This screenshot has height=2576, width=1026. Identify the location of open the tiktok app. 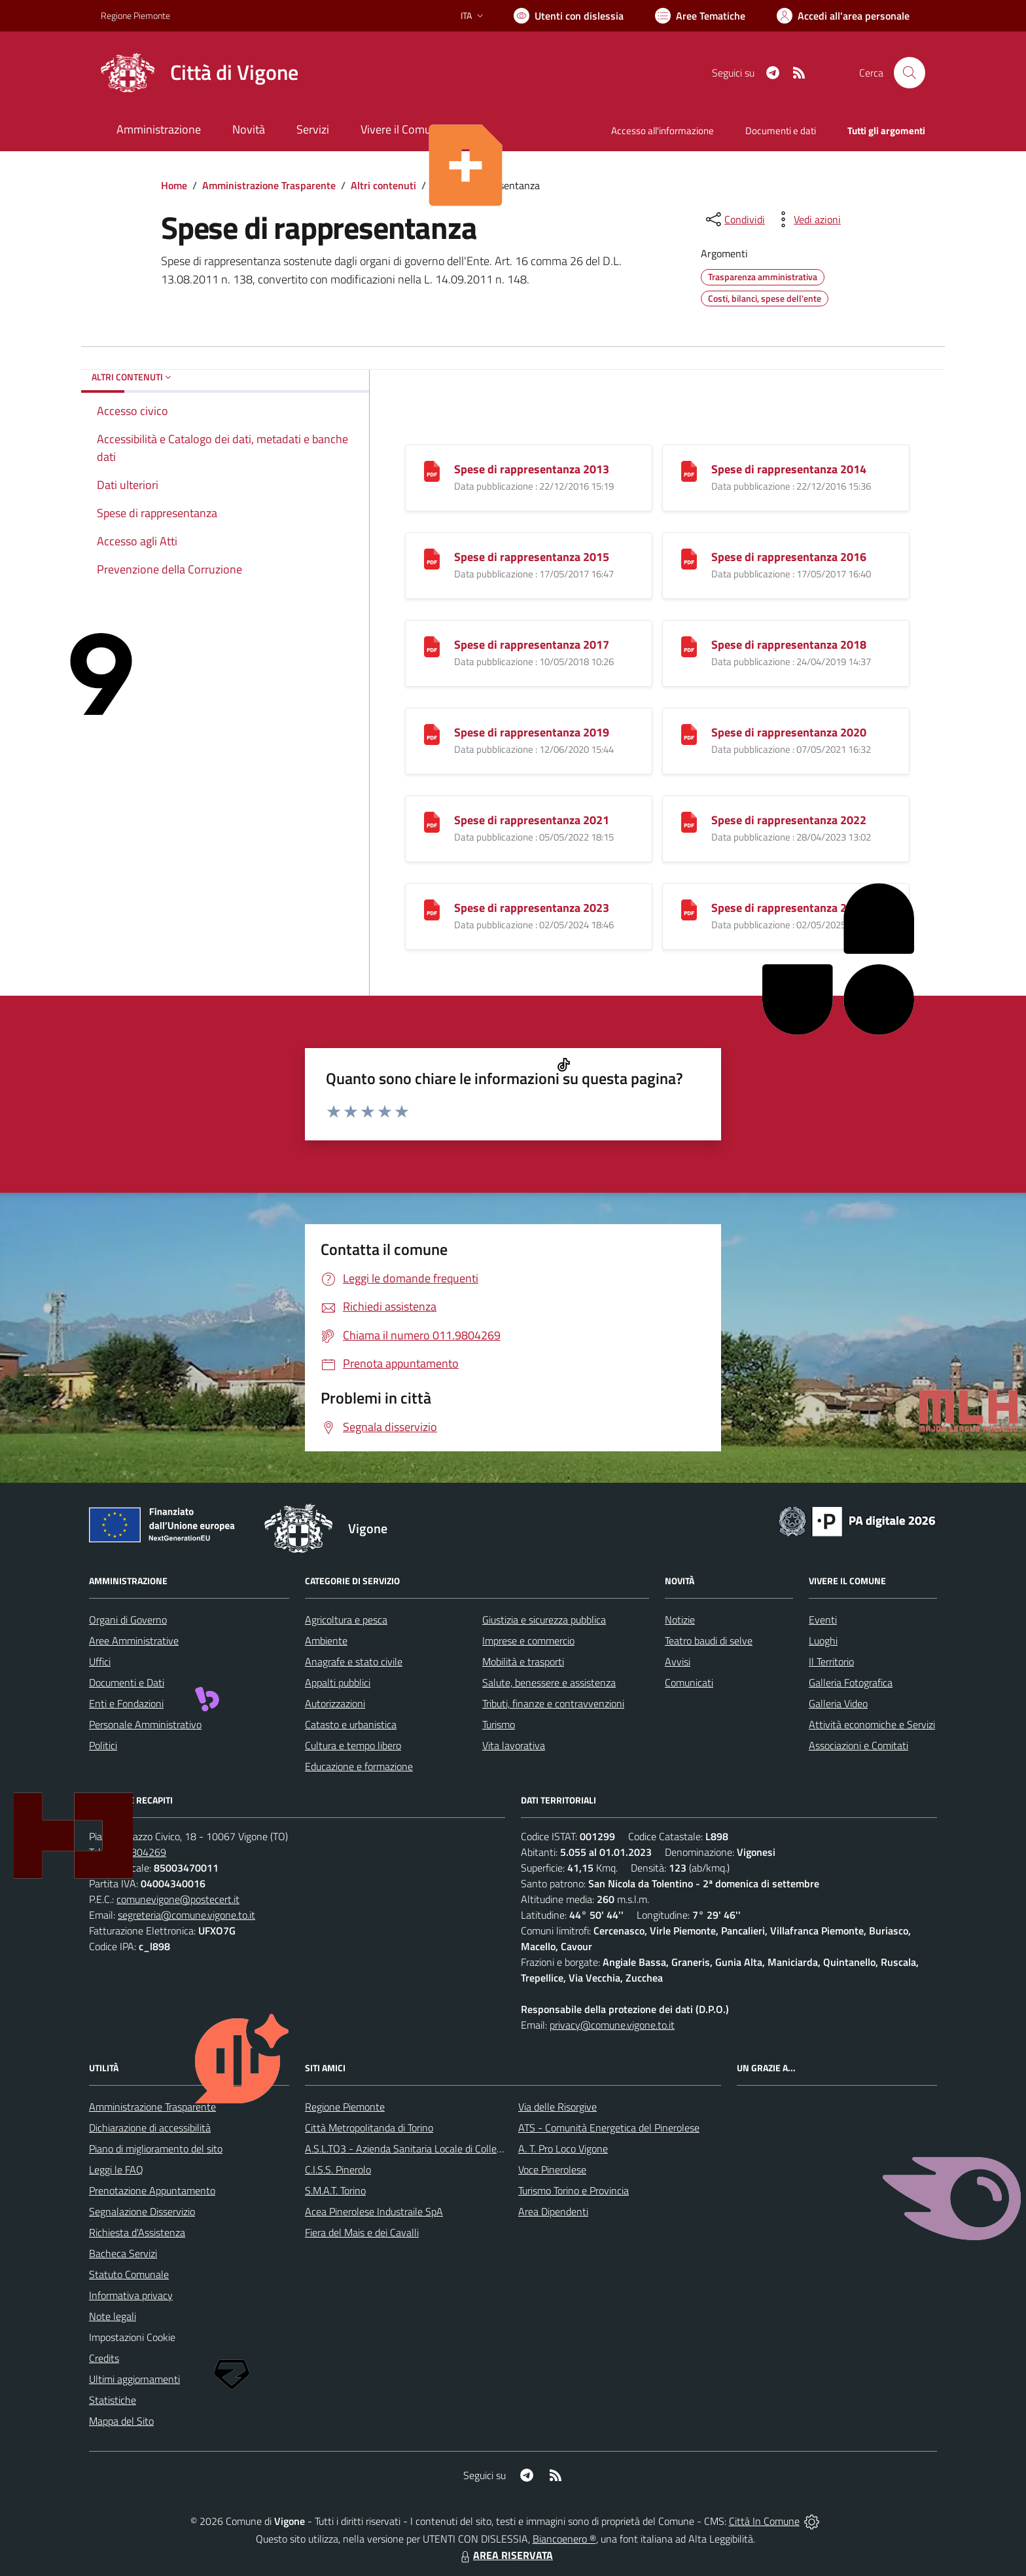
(563, 1064).